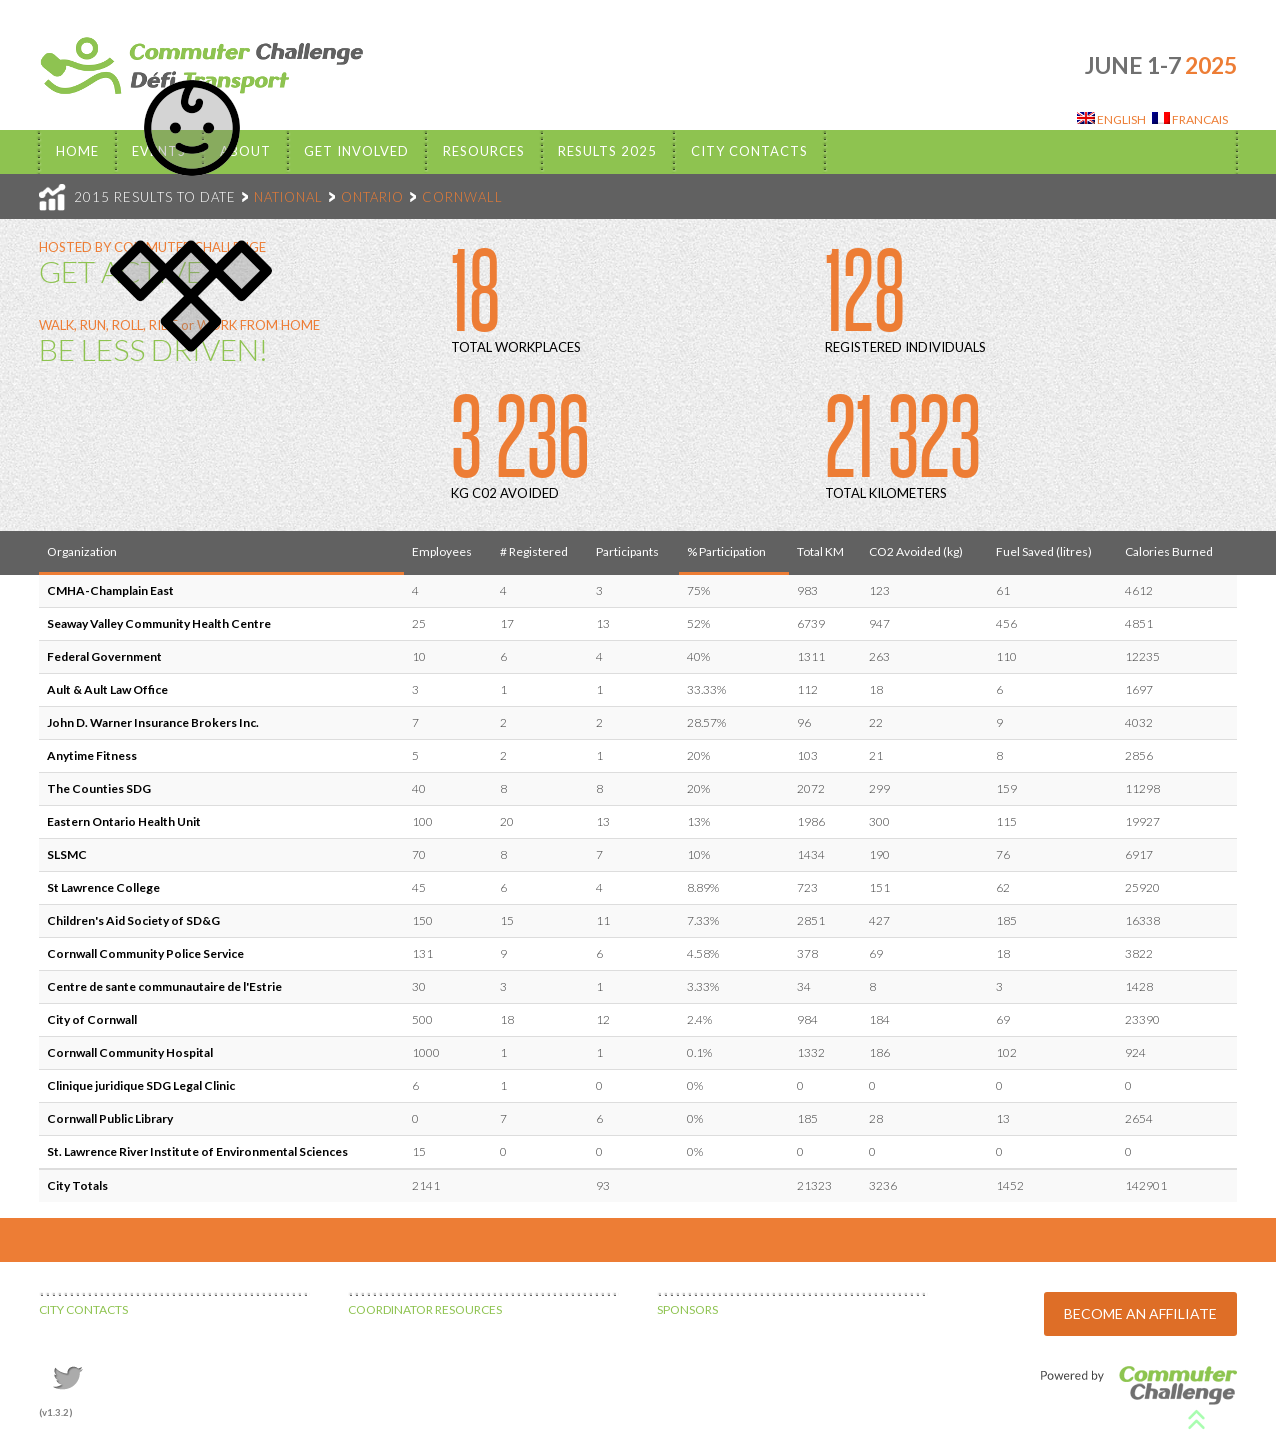 This screenshot has width=1276, height=1451. Describe the element at coordinates (1196, 1419) in the screenshot. I see `scroll to top of page` at that location.